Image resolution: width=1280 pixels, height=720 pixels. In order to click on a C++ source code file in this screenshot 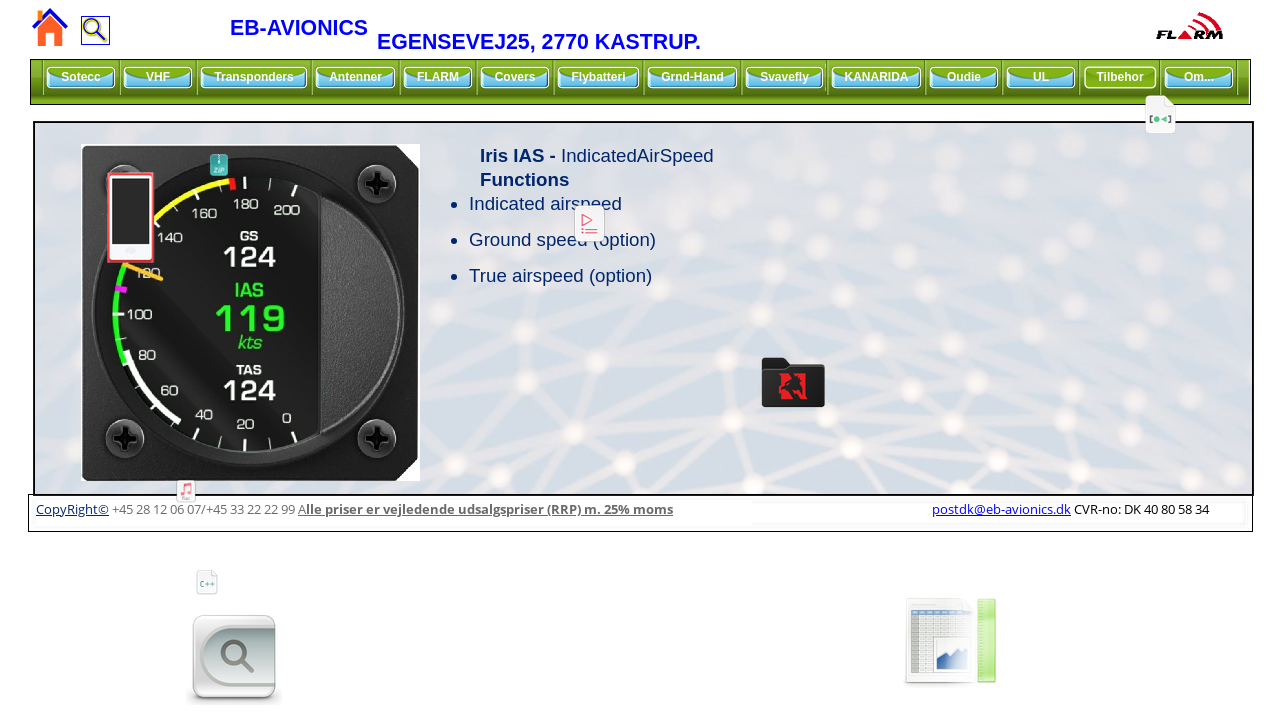, I will do `click(207, 582)`.